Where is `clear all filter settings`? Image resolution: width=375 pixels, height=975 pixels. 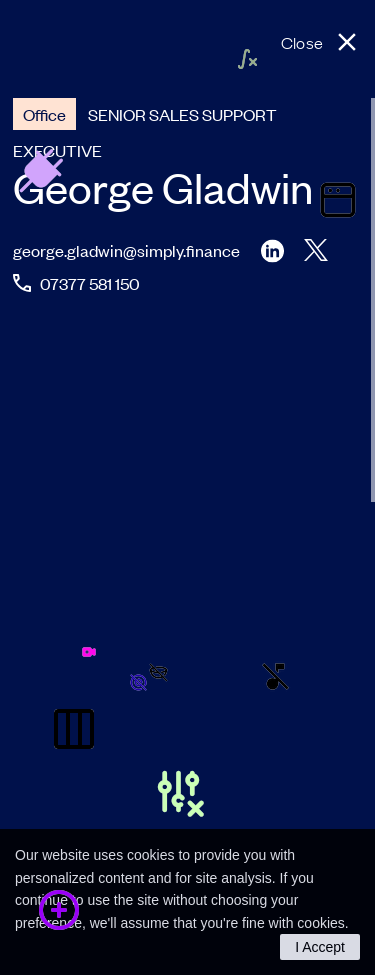 clear all filter settings is located at coordinates (178, 791).